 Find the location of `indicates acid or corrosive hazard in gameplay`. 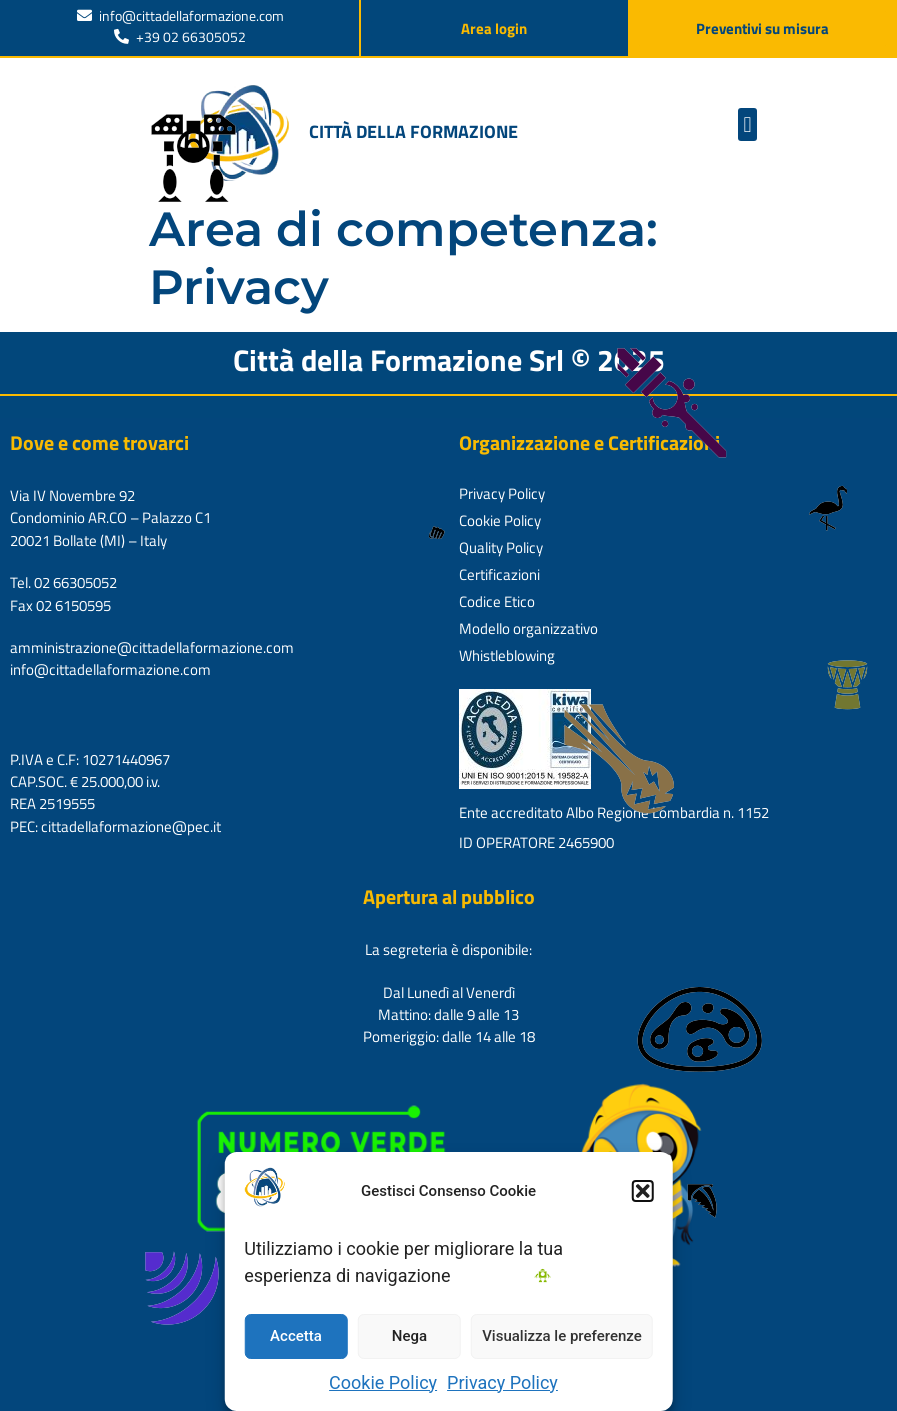

indicates acid or corrosive hazard in gameplay is located at coordinates (700, 1028).